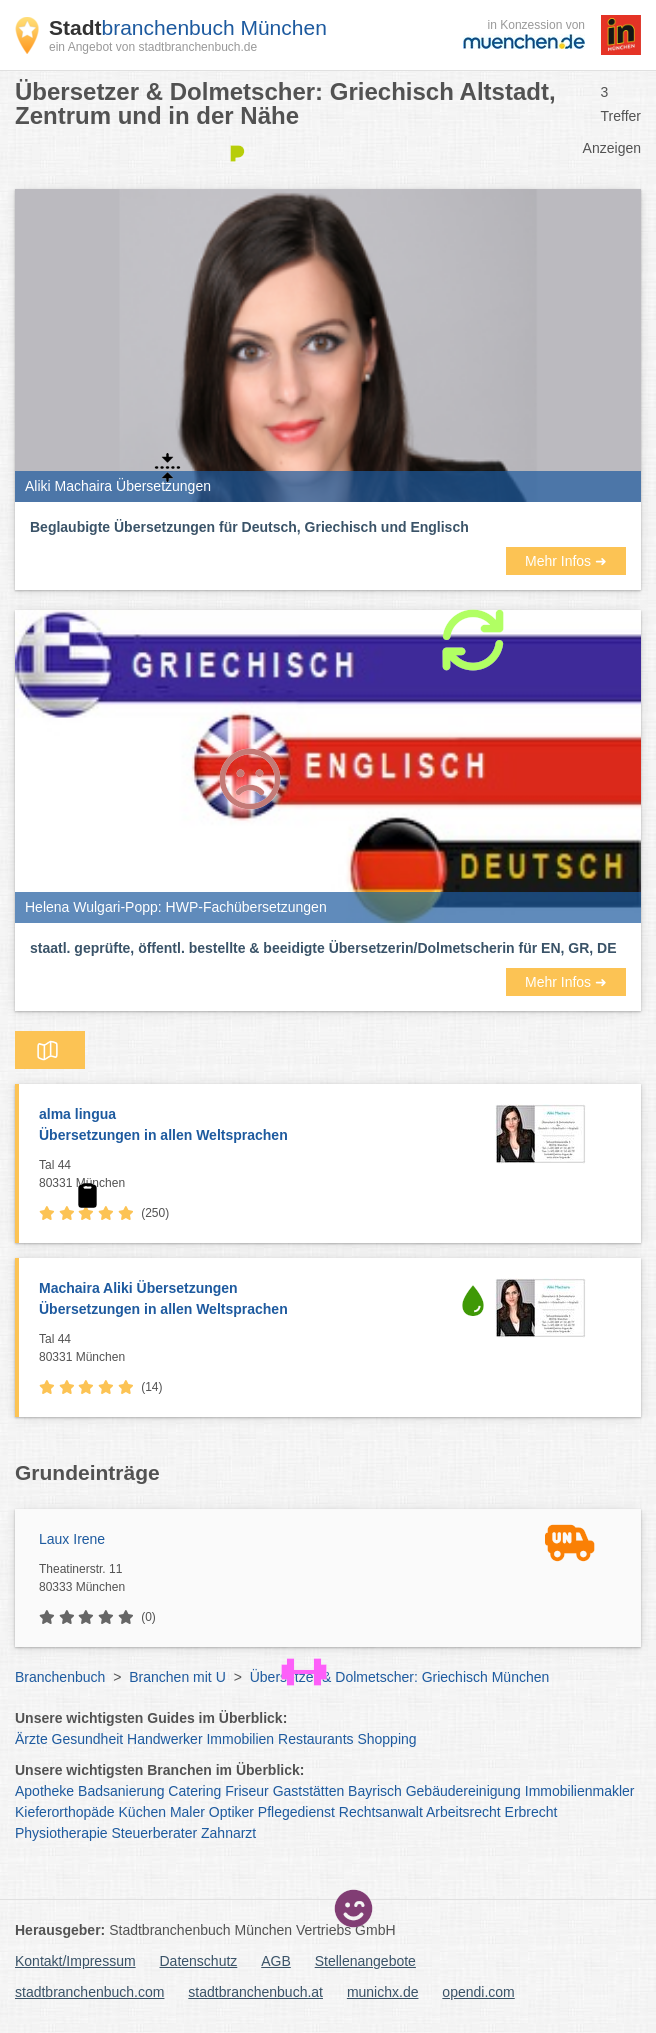  What do you see at coordinates (87, 1195) in the screenshot?
I see `copy to clipboard` at bounding box center [87, 1195].